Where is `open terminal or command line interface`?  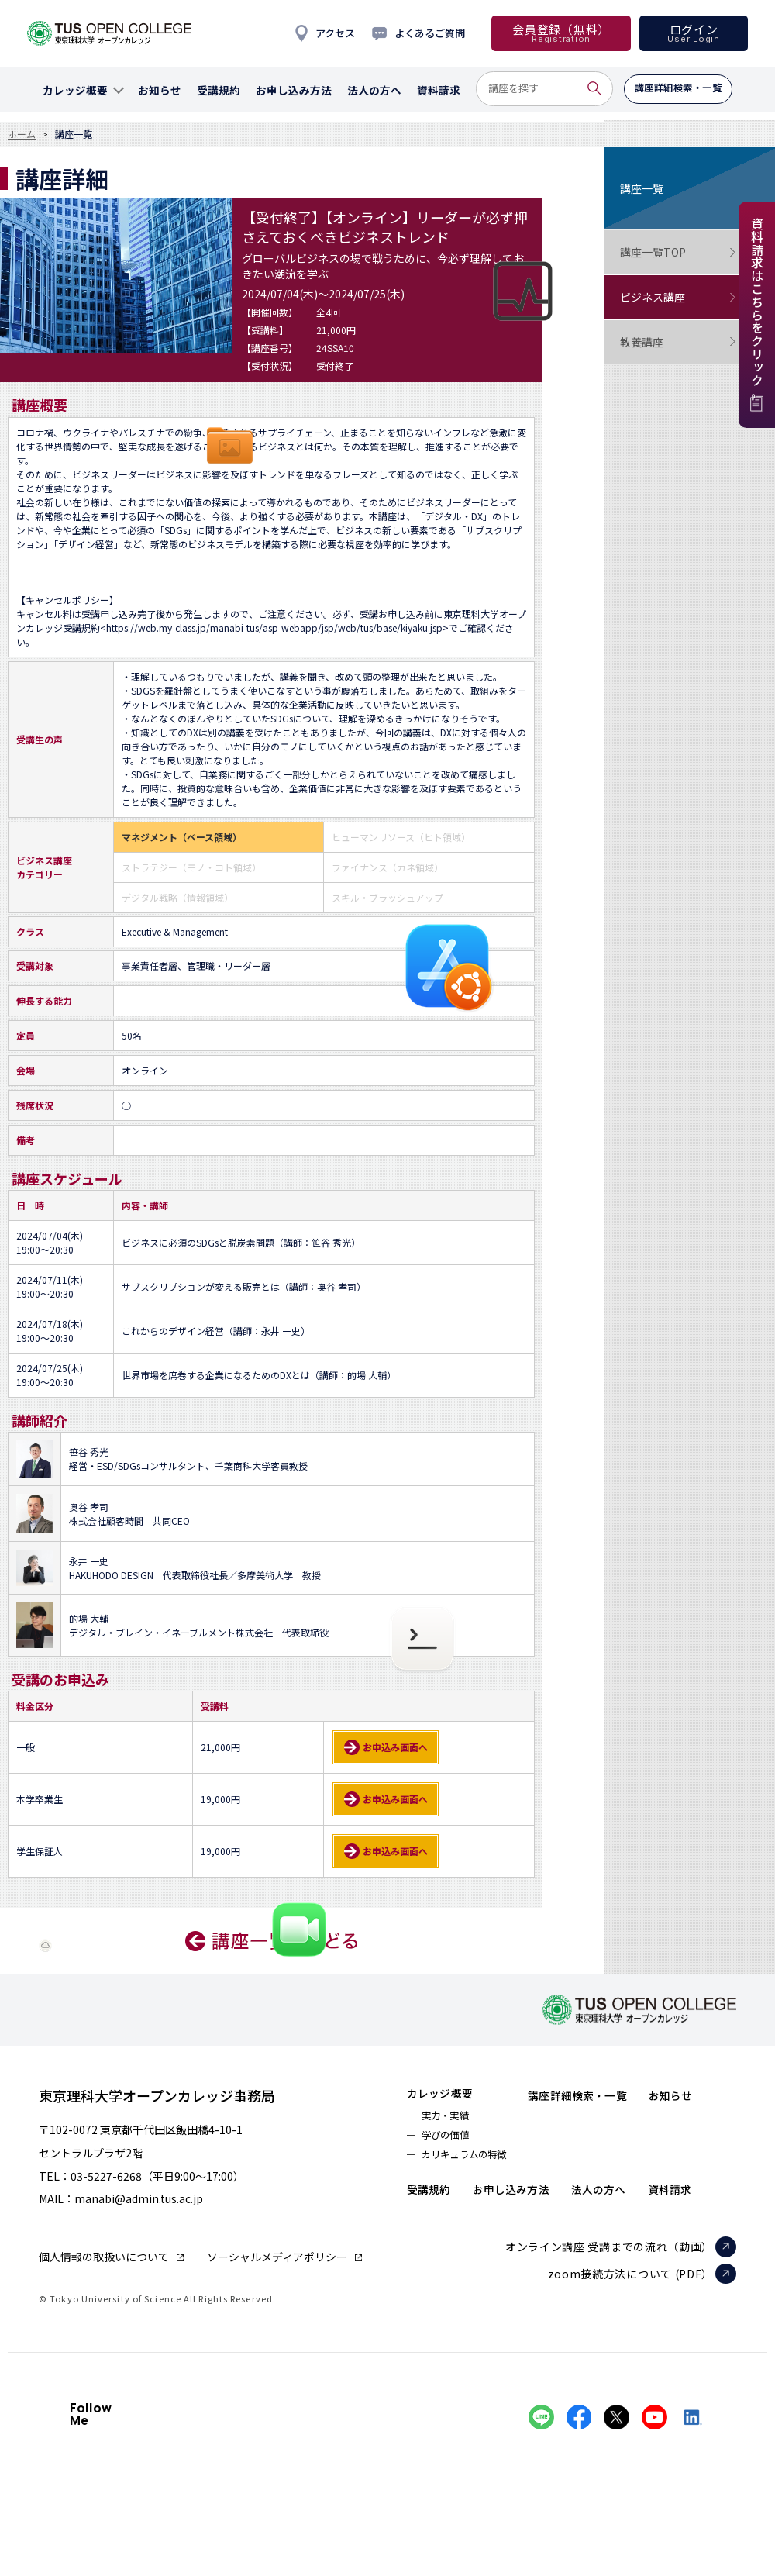
open terminal or command line interface is located at coordinates (422, 1639).